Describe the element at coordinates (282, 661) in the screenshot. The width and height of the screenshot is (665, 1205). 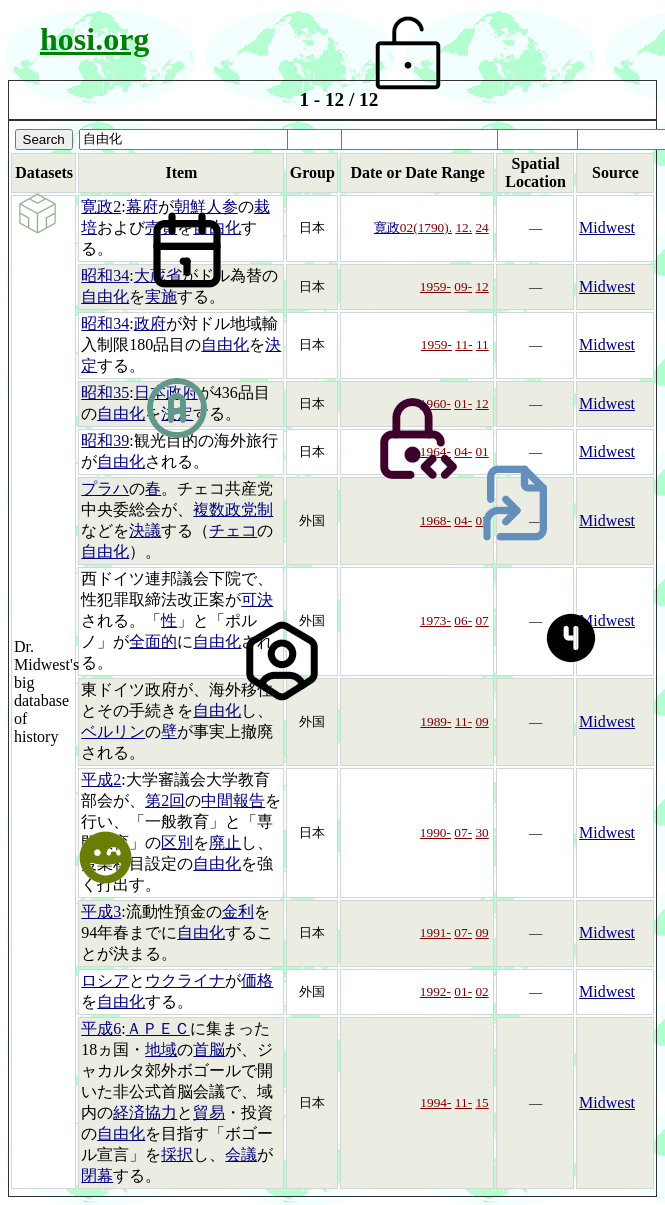
I see `view user profile` at that location.